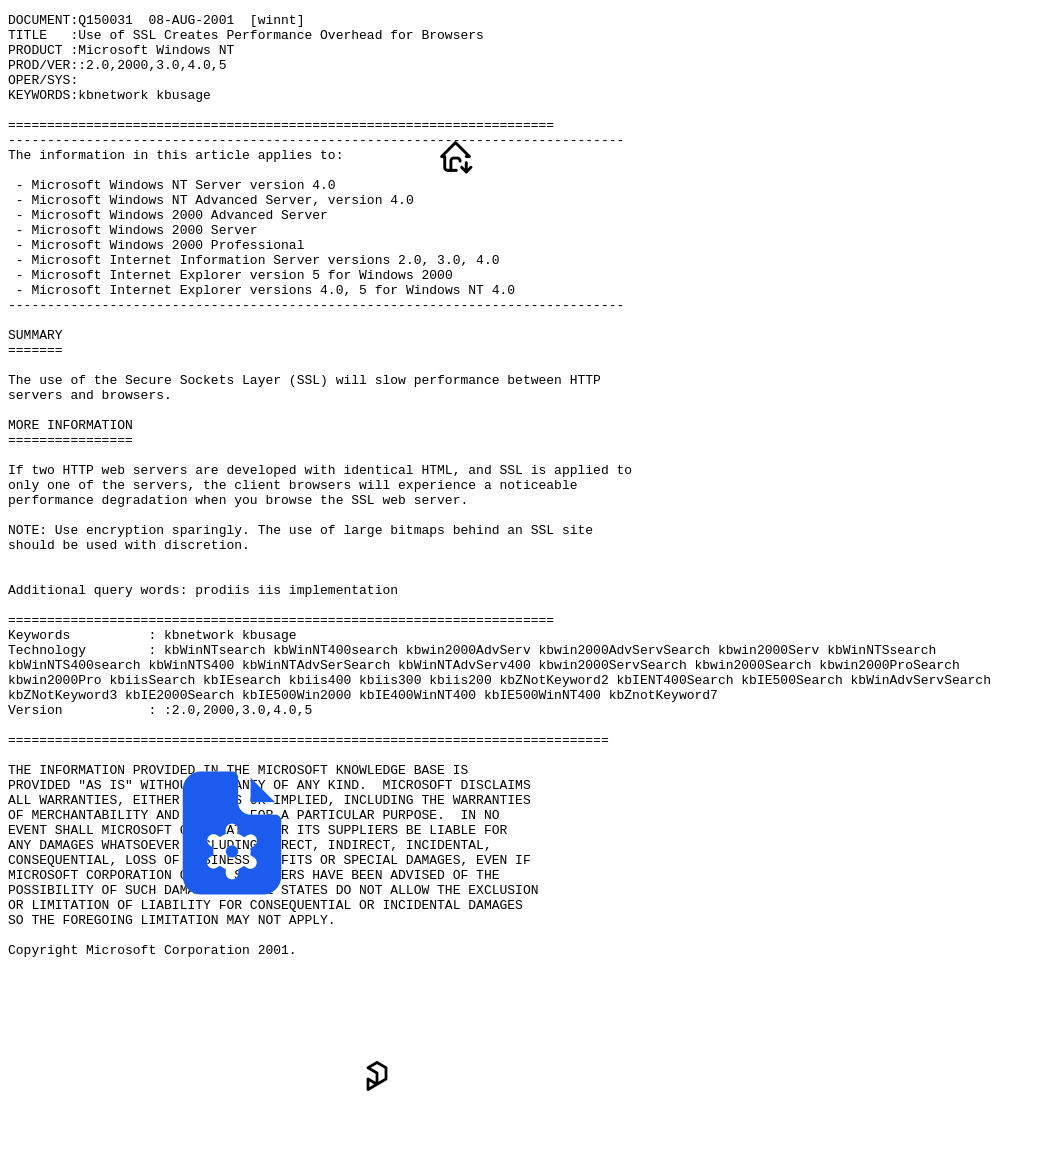  Describe the element at coordinates (232, 833) in the screenshot. I see `access file settings or preferences` at that location.